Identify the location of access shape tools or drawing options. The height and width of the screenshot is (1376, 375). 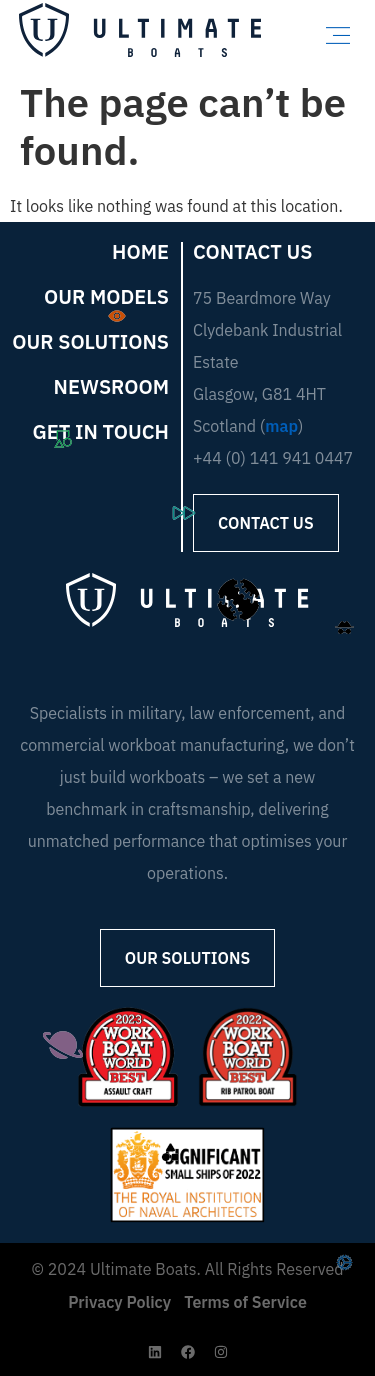
(170, 1152).